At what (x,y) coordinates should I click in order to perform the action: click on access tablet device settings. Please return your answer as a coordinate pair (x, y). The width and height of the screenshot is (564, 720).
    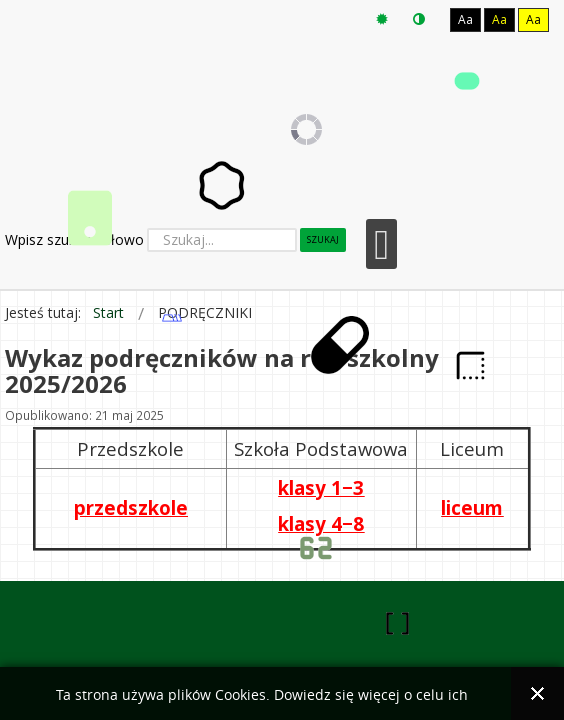
    Looking at the image, I should click on (90, 218).